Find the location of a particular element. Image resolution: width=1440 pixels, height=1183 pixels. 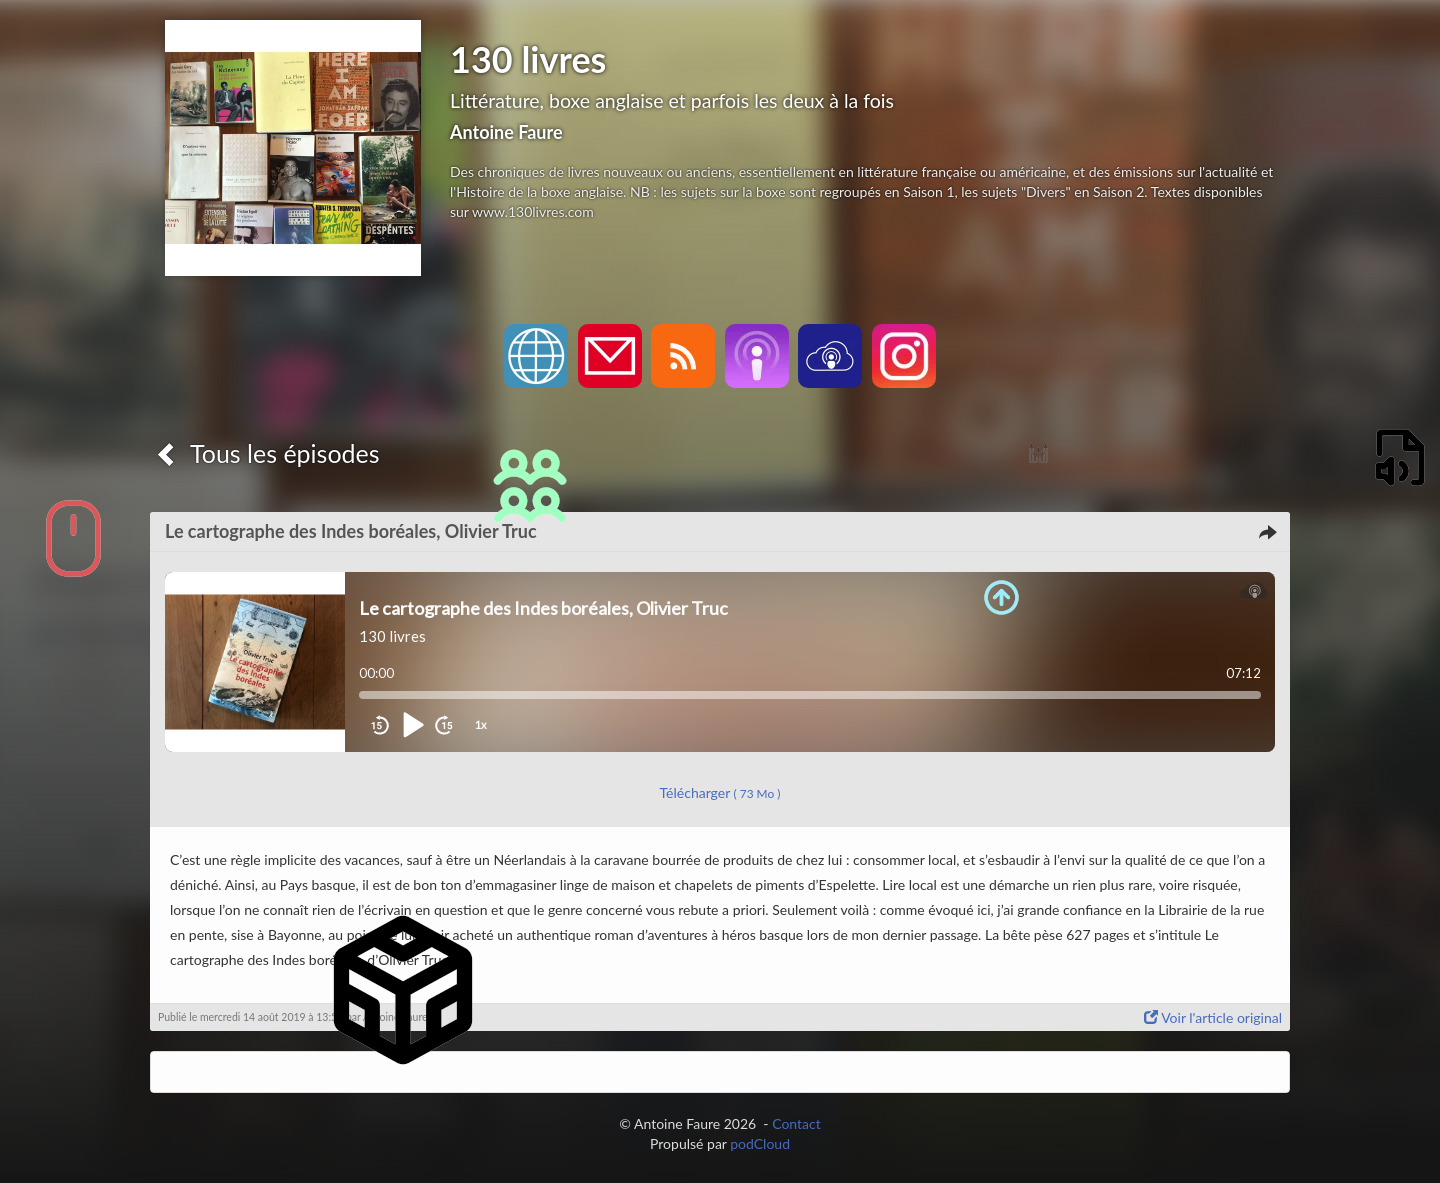

open codesandbox development environment is located at coordinates (403, 990).